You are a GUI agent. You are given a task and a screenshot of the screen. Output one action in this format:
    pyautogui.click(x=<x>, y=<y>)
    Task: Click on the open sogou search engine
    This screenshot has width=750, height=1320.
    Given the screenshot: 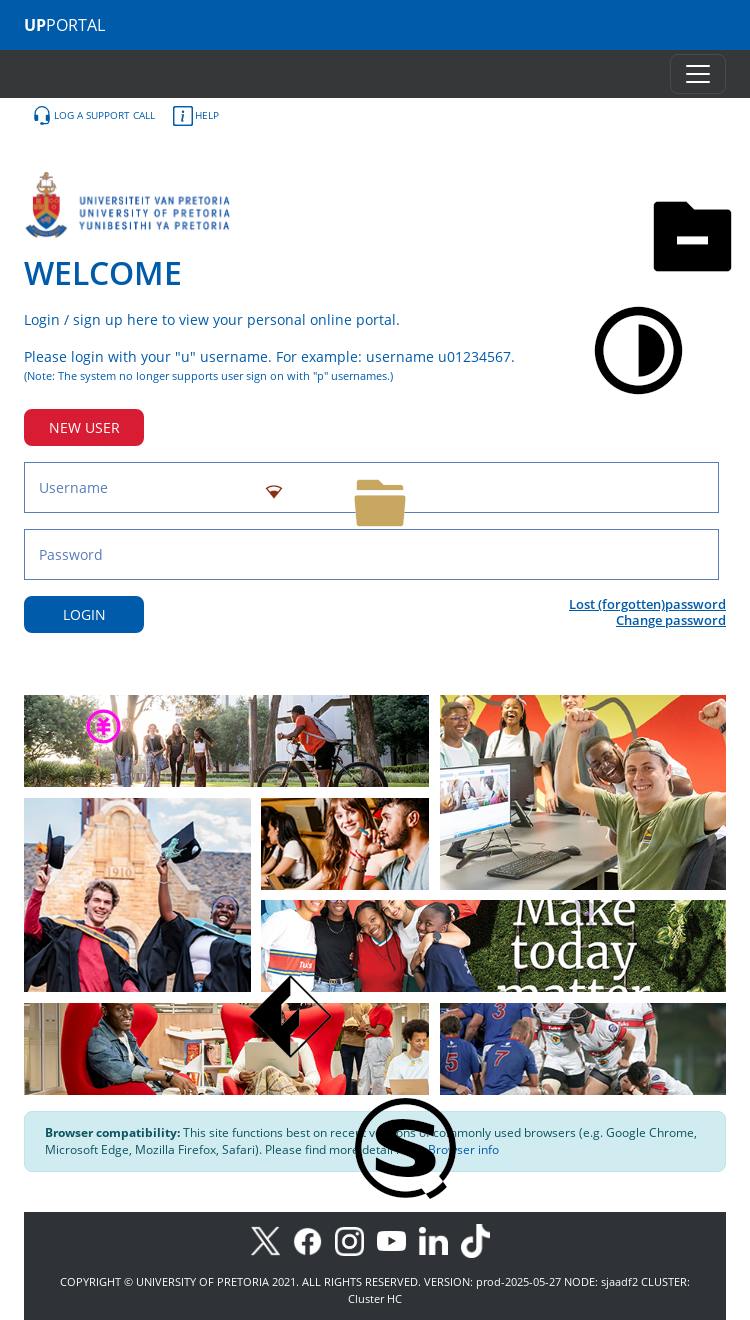 What is the action you would take?
    pyautogui.click(x=405, y=1148)
    